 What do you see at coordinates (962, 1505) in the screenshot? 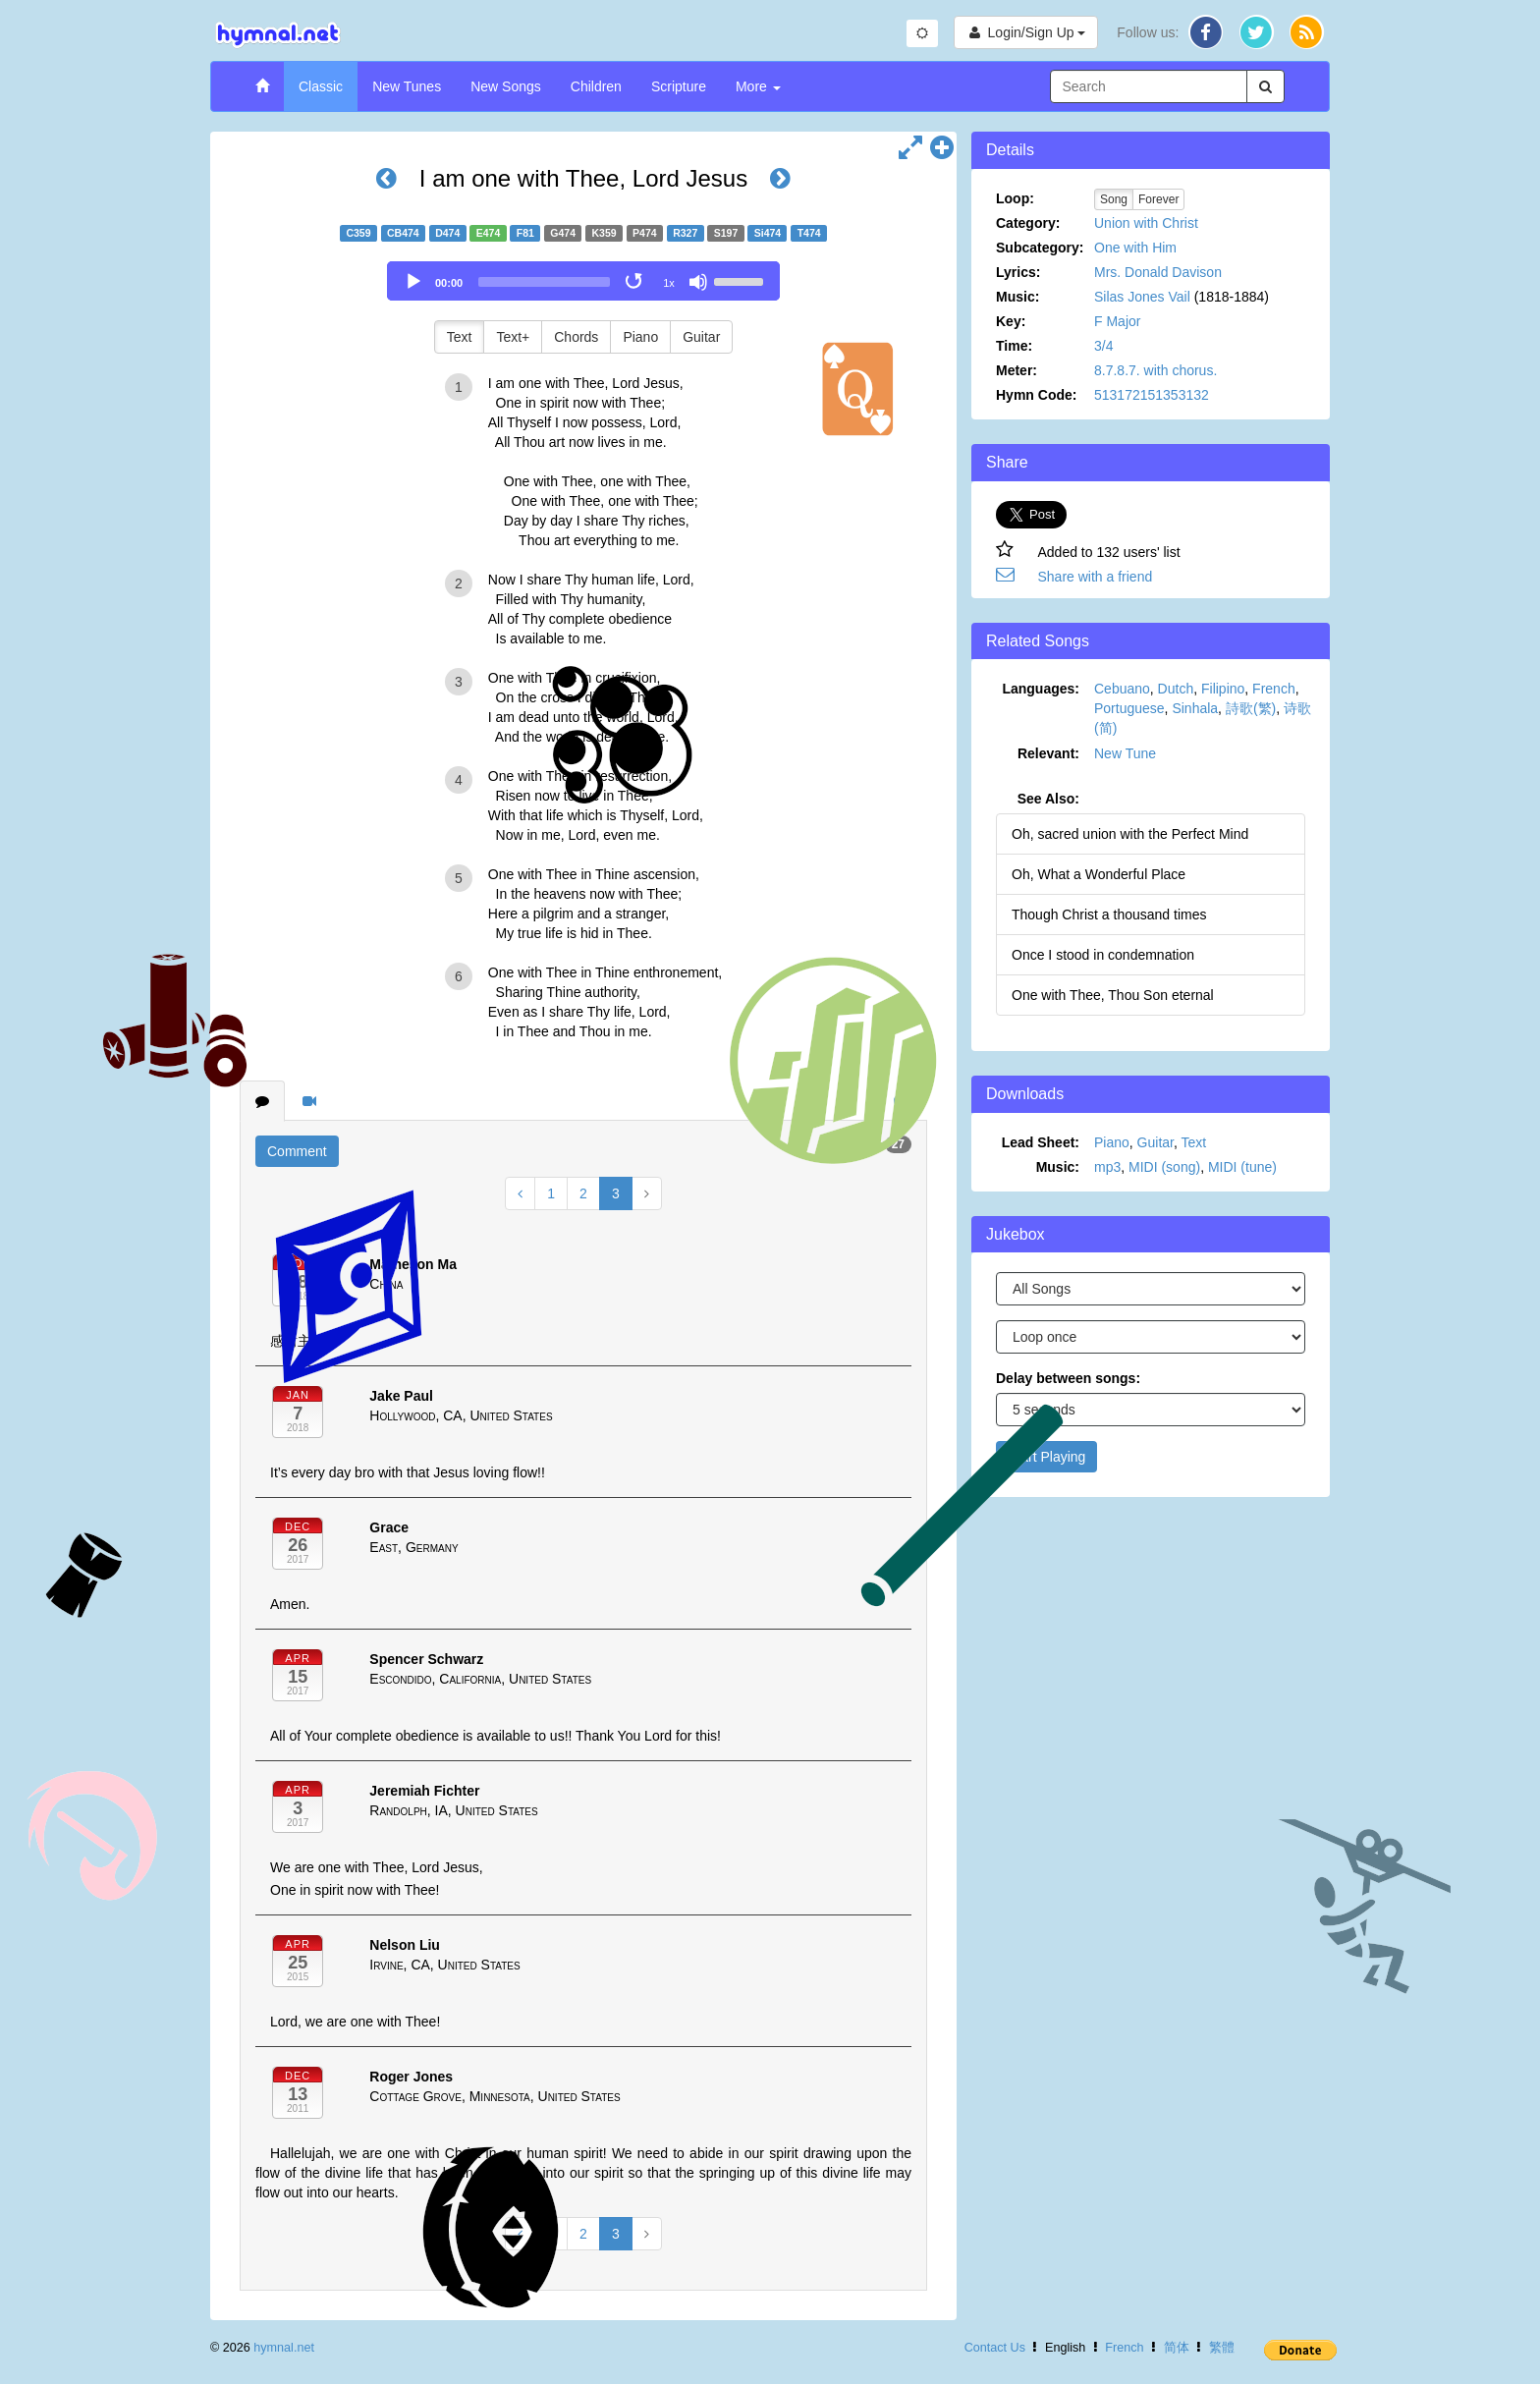
I see `place a straight pipe segment` at bounding box center [962, 1505].